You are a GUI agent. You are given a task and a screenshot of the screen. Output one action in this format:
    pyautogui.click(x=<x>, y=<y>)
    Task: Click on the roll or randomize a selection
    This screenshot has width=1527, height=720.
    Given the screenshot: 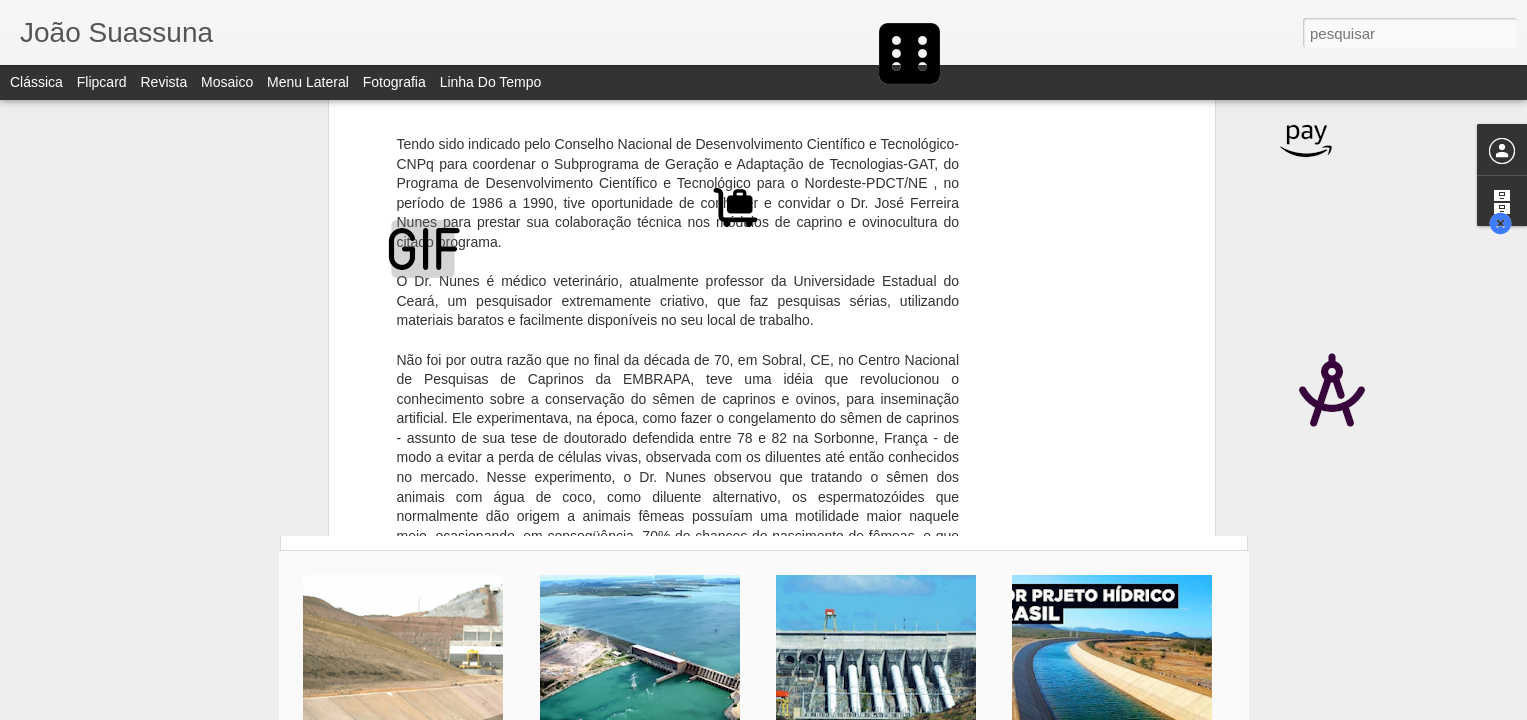 What is the action you would take?
    pyautogui.click(x=909, y=53)
    